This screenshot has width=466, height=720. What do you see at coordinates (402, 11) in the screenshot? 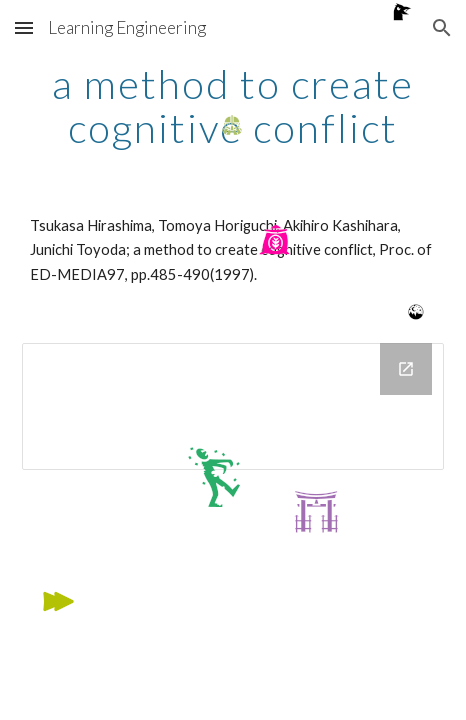
I see `share to twitter` at bounding box center [402, 11].